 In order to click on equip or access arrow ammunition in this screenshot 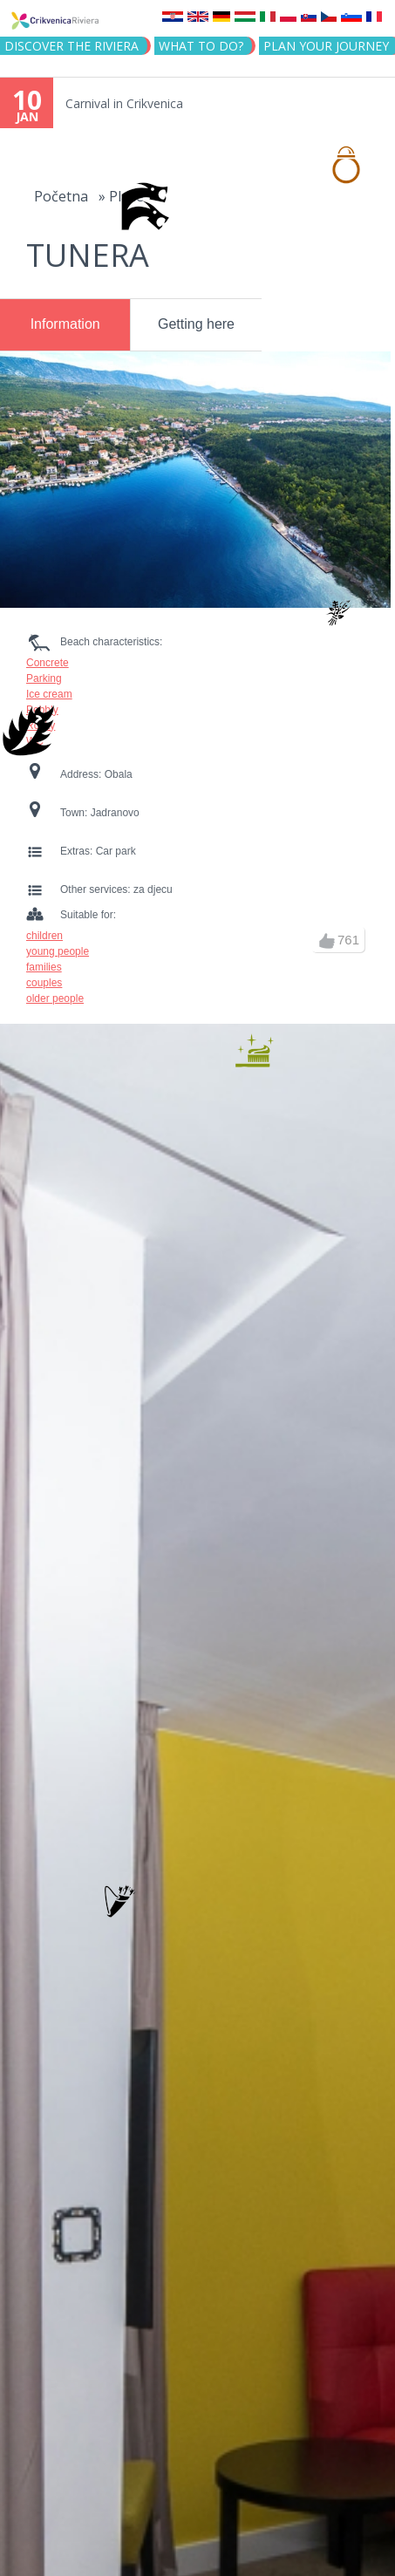, I will do `click(120, 1901)`.